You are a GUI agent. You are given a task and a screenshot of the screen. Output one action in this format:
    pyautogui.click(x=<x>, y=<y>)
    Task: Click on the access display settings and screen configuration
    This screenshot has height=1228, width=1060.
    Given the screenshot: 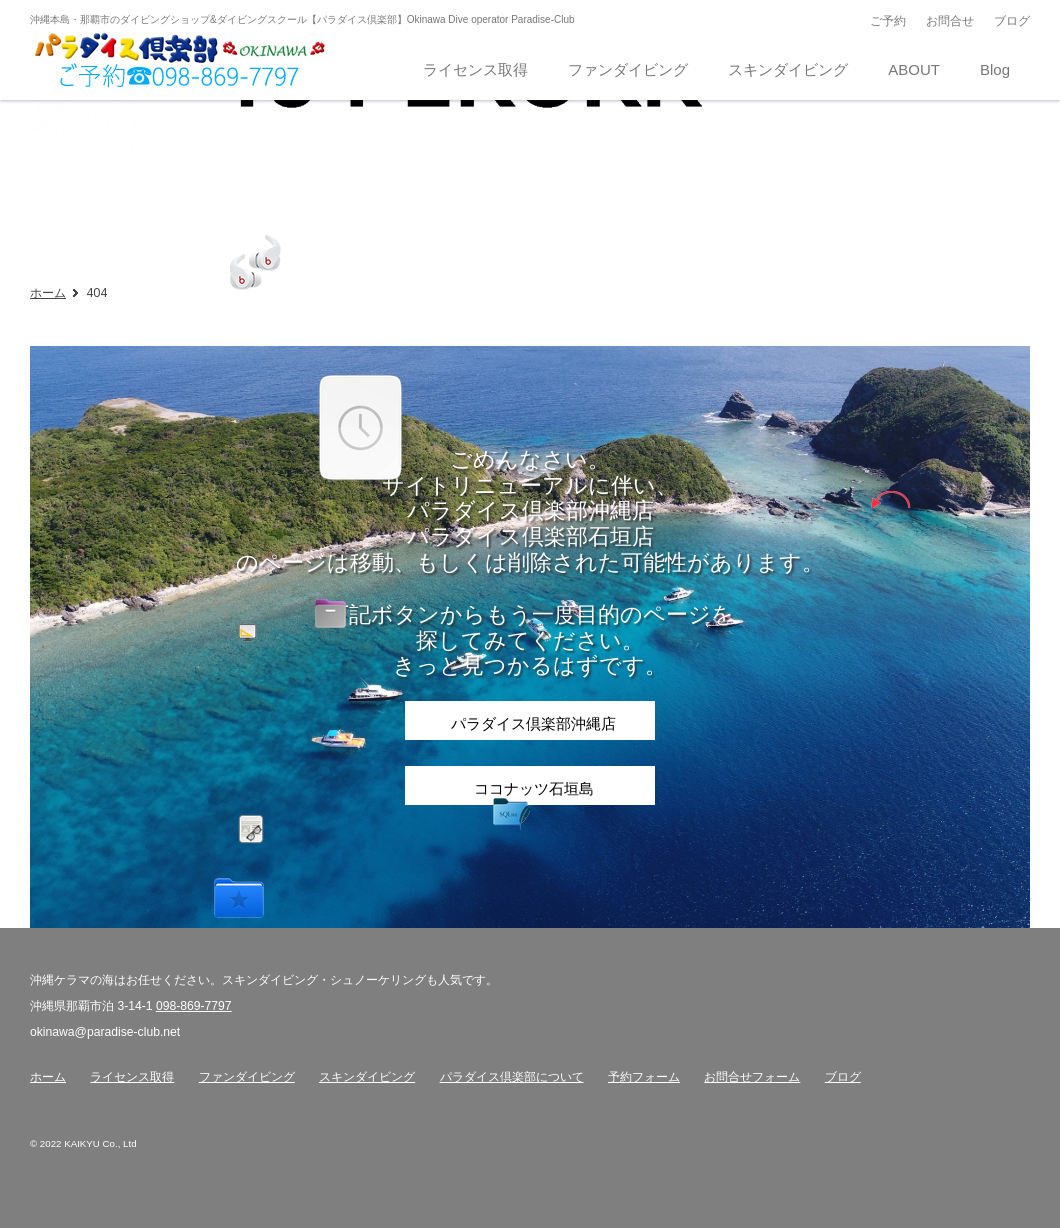 What is the action you would take?
    pyautogui.click(x=247, y=632)
    